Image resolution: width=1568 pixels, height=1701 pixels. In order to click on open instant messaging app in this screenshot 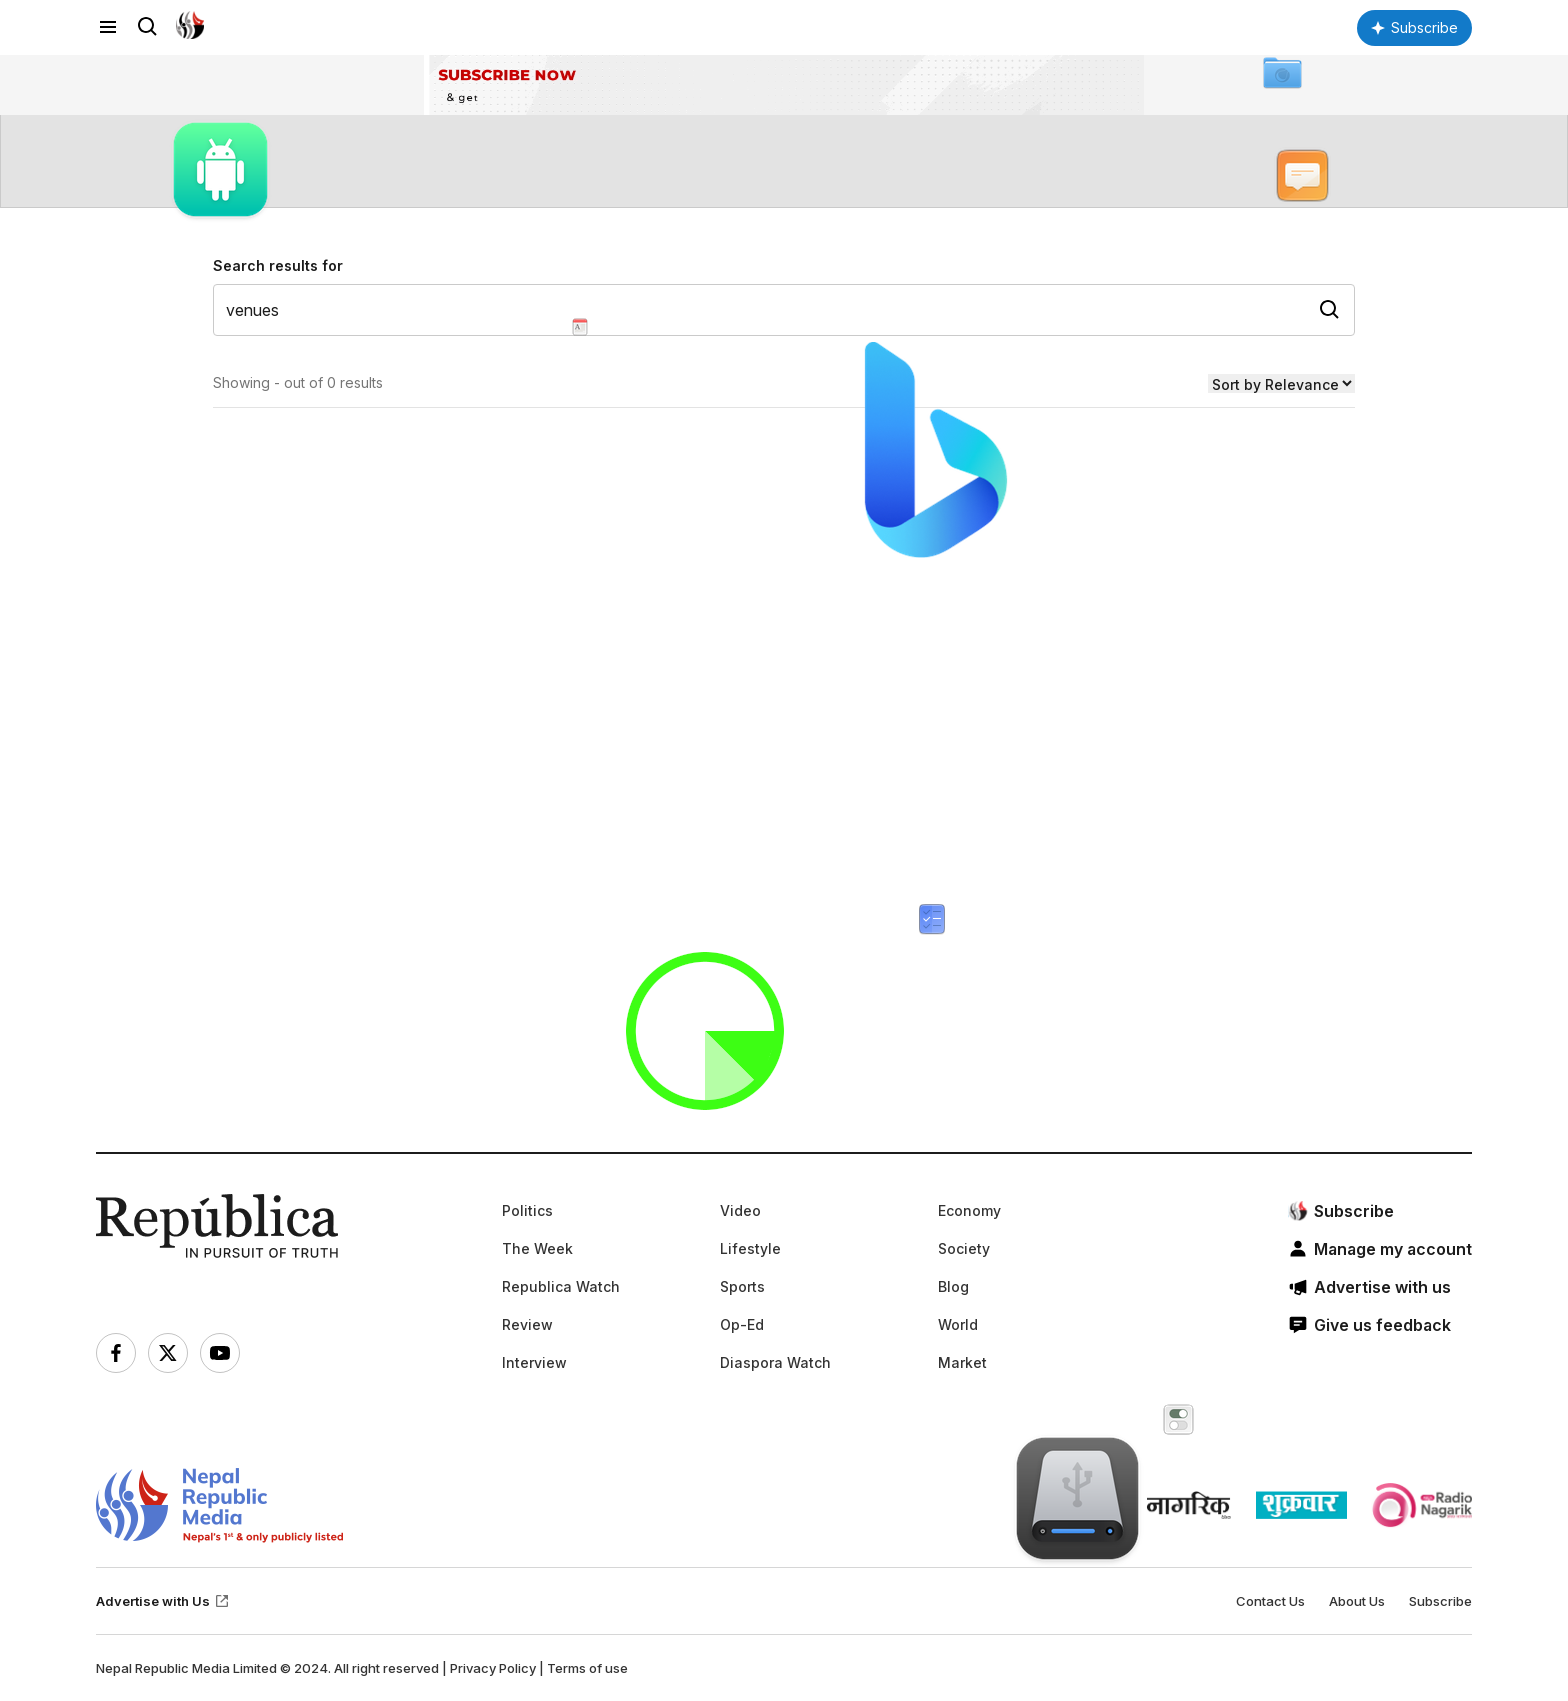, I will do `click(1302, 175)`.